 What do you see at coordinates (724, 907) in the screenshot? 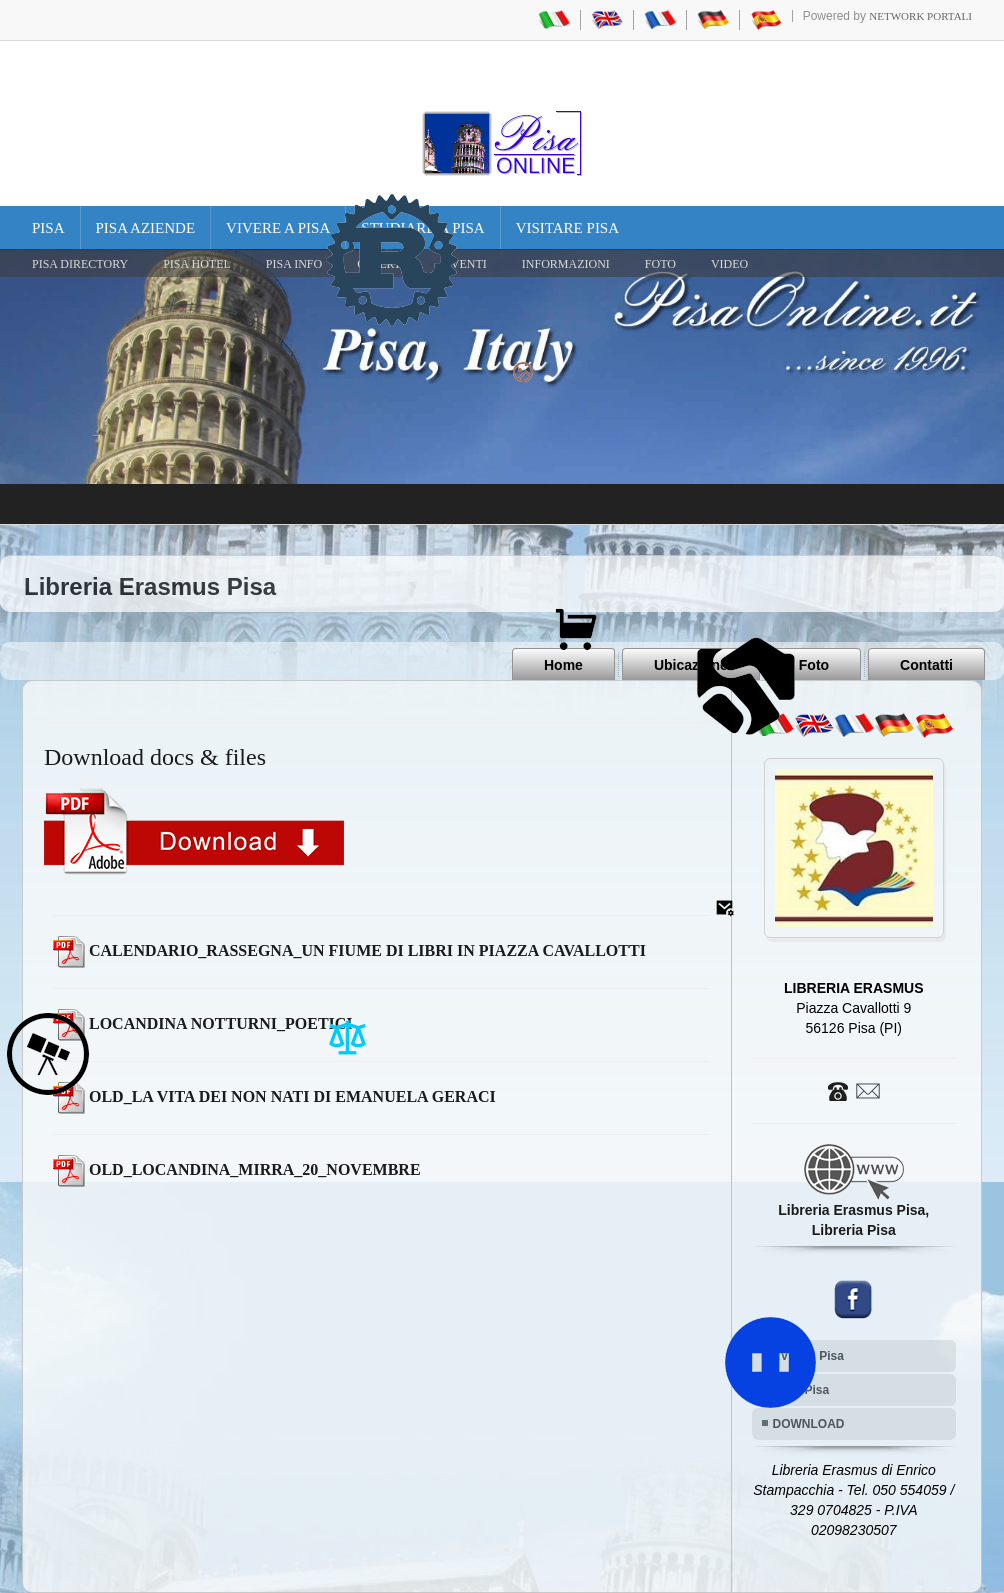
I see `access email settings` at bounding box center [724, 907].